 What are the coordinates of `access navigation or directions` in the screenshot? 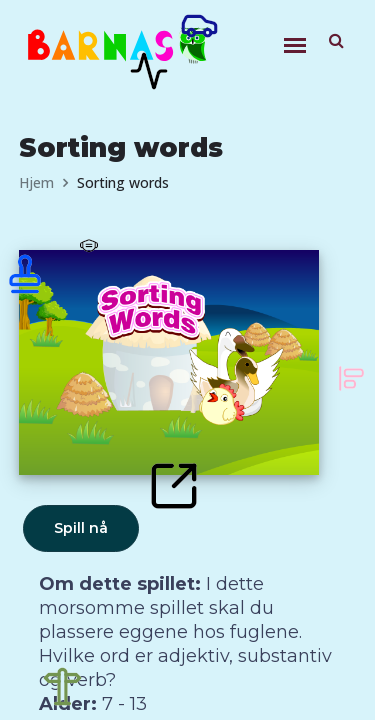 It's located at (62, 686).